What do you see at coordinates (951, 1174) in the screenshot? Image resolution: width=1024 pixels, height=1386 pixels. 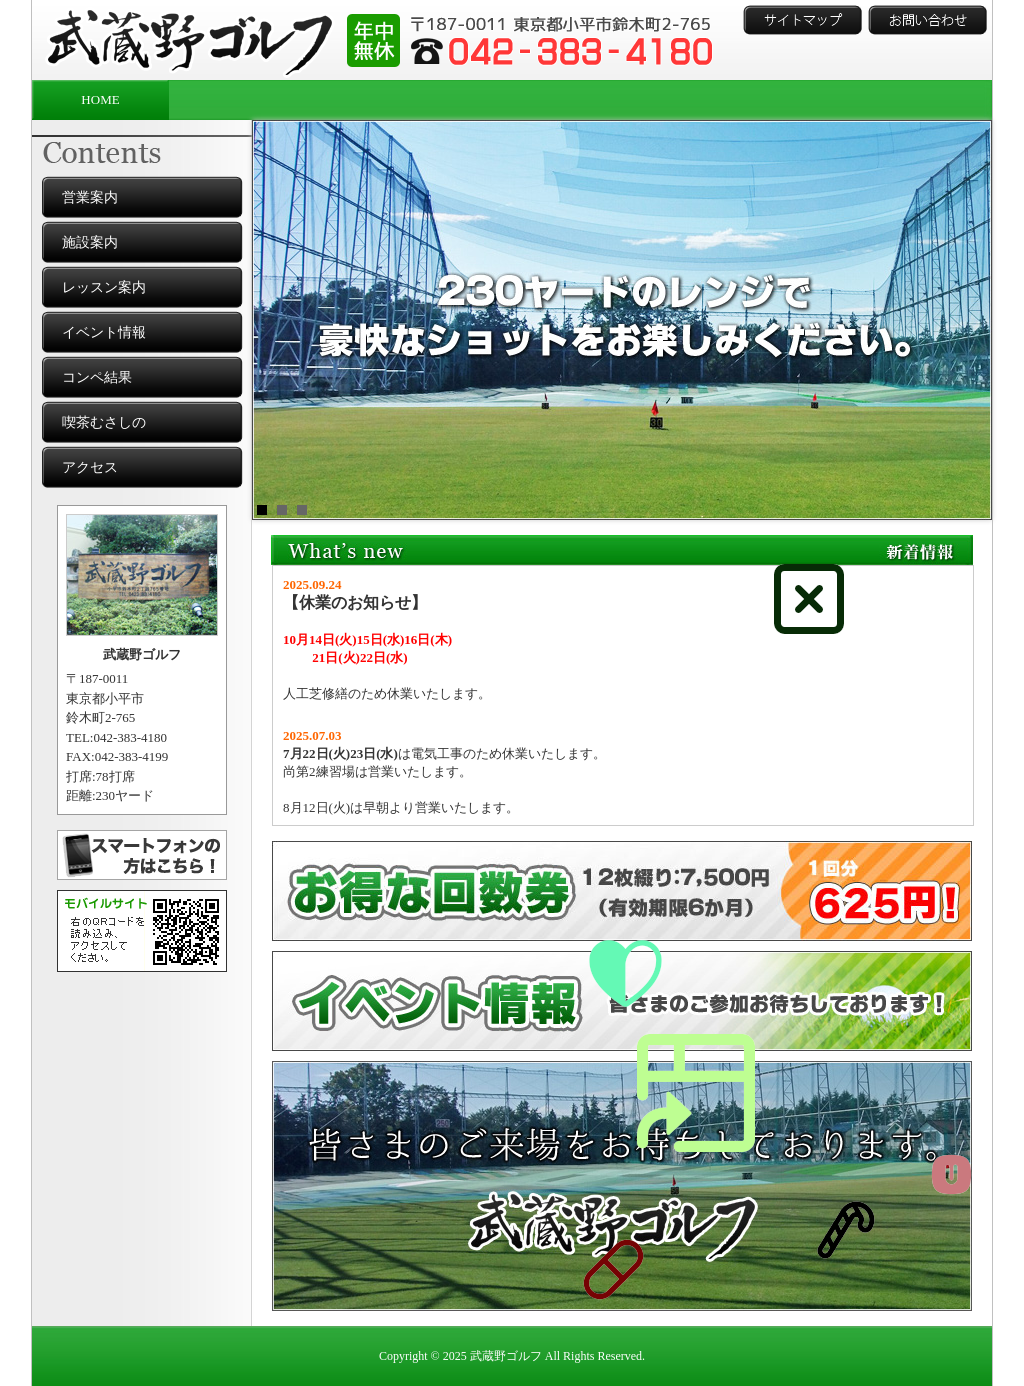 I see `indicates an unread item or status` at bounding box center [951, 1174].